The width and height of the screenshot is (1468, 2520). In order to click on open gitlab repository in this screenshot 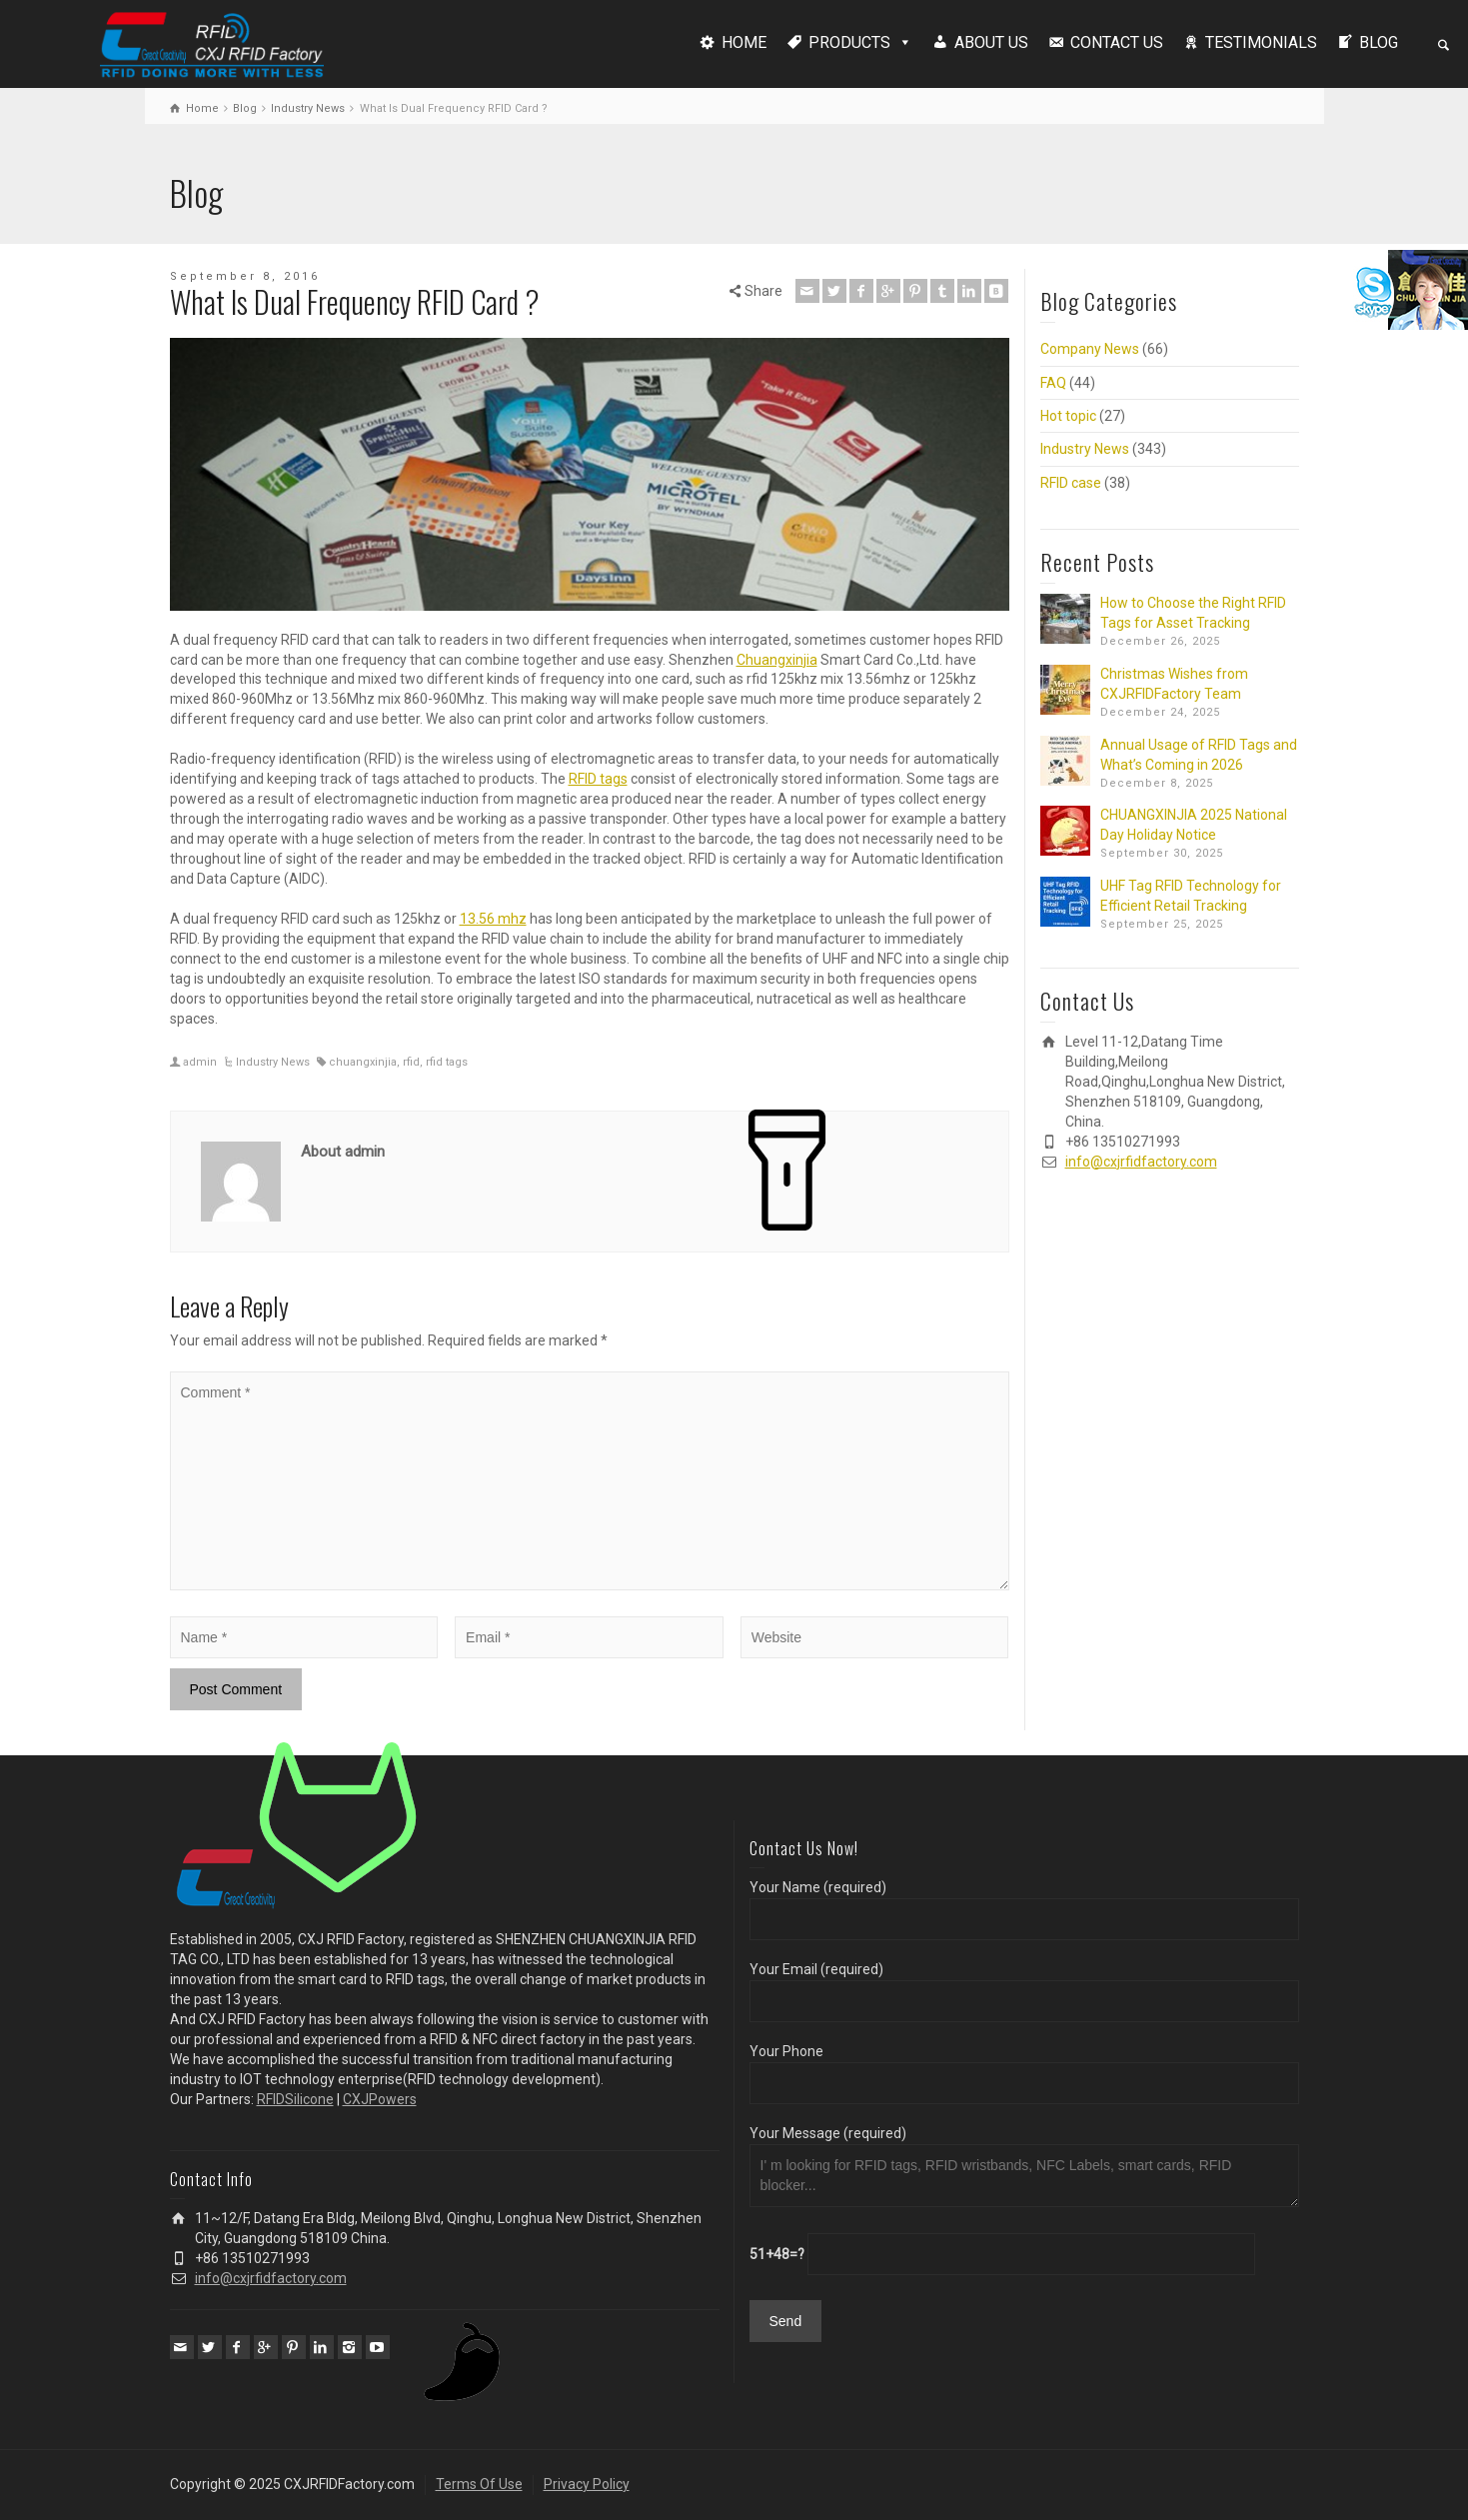, I will do `click(338, 1814)`.